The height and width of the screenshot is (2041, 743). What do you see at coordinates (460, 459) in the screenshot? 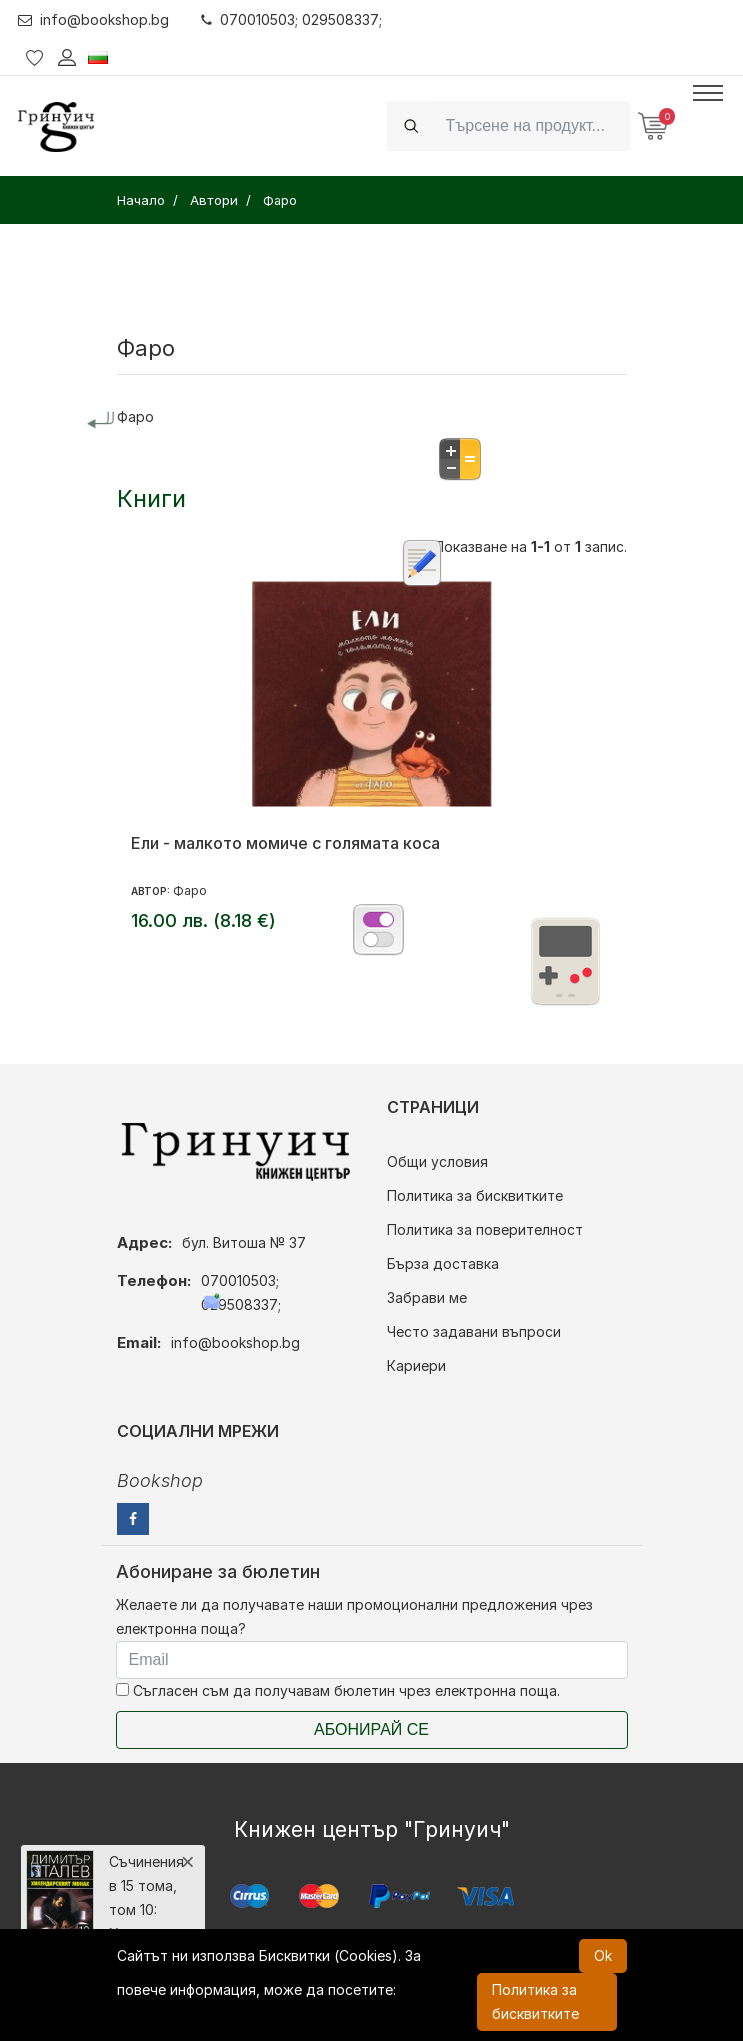
I see `open the calculator app` at bounding box center [460, 459].